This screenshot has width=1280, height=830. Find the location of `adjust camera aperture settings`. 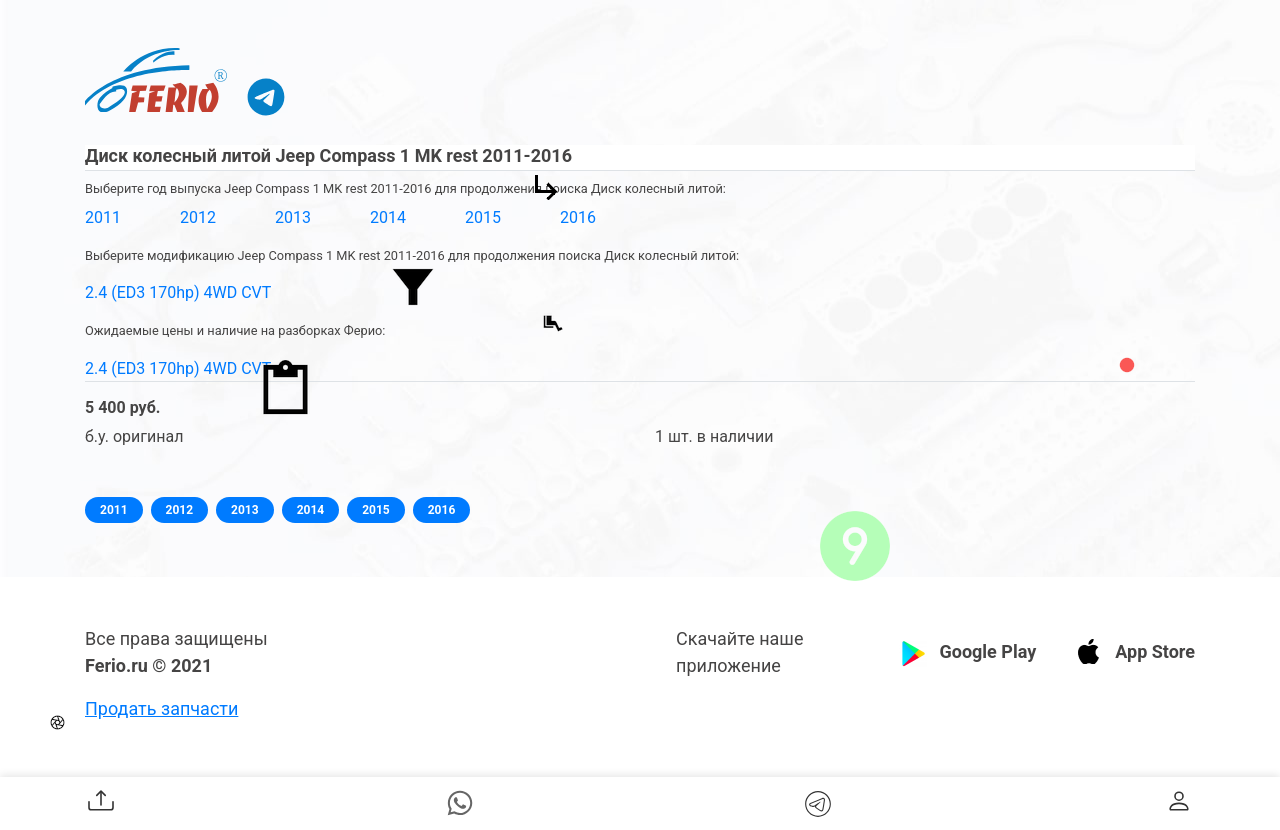

adjust camera aperture settings is located at coordinates (57, 722).